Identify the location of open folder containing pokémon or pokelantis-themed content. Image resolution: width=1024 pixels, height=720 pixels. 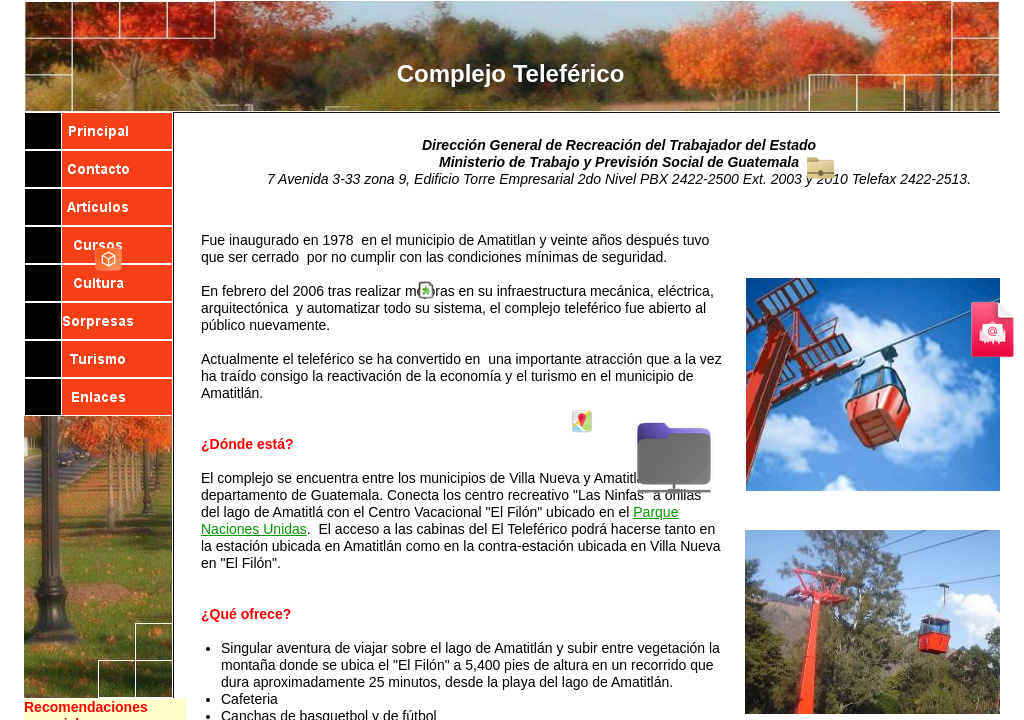
(820, 168).